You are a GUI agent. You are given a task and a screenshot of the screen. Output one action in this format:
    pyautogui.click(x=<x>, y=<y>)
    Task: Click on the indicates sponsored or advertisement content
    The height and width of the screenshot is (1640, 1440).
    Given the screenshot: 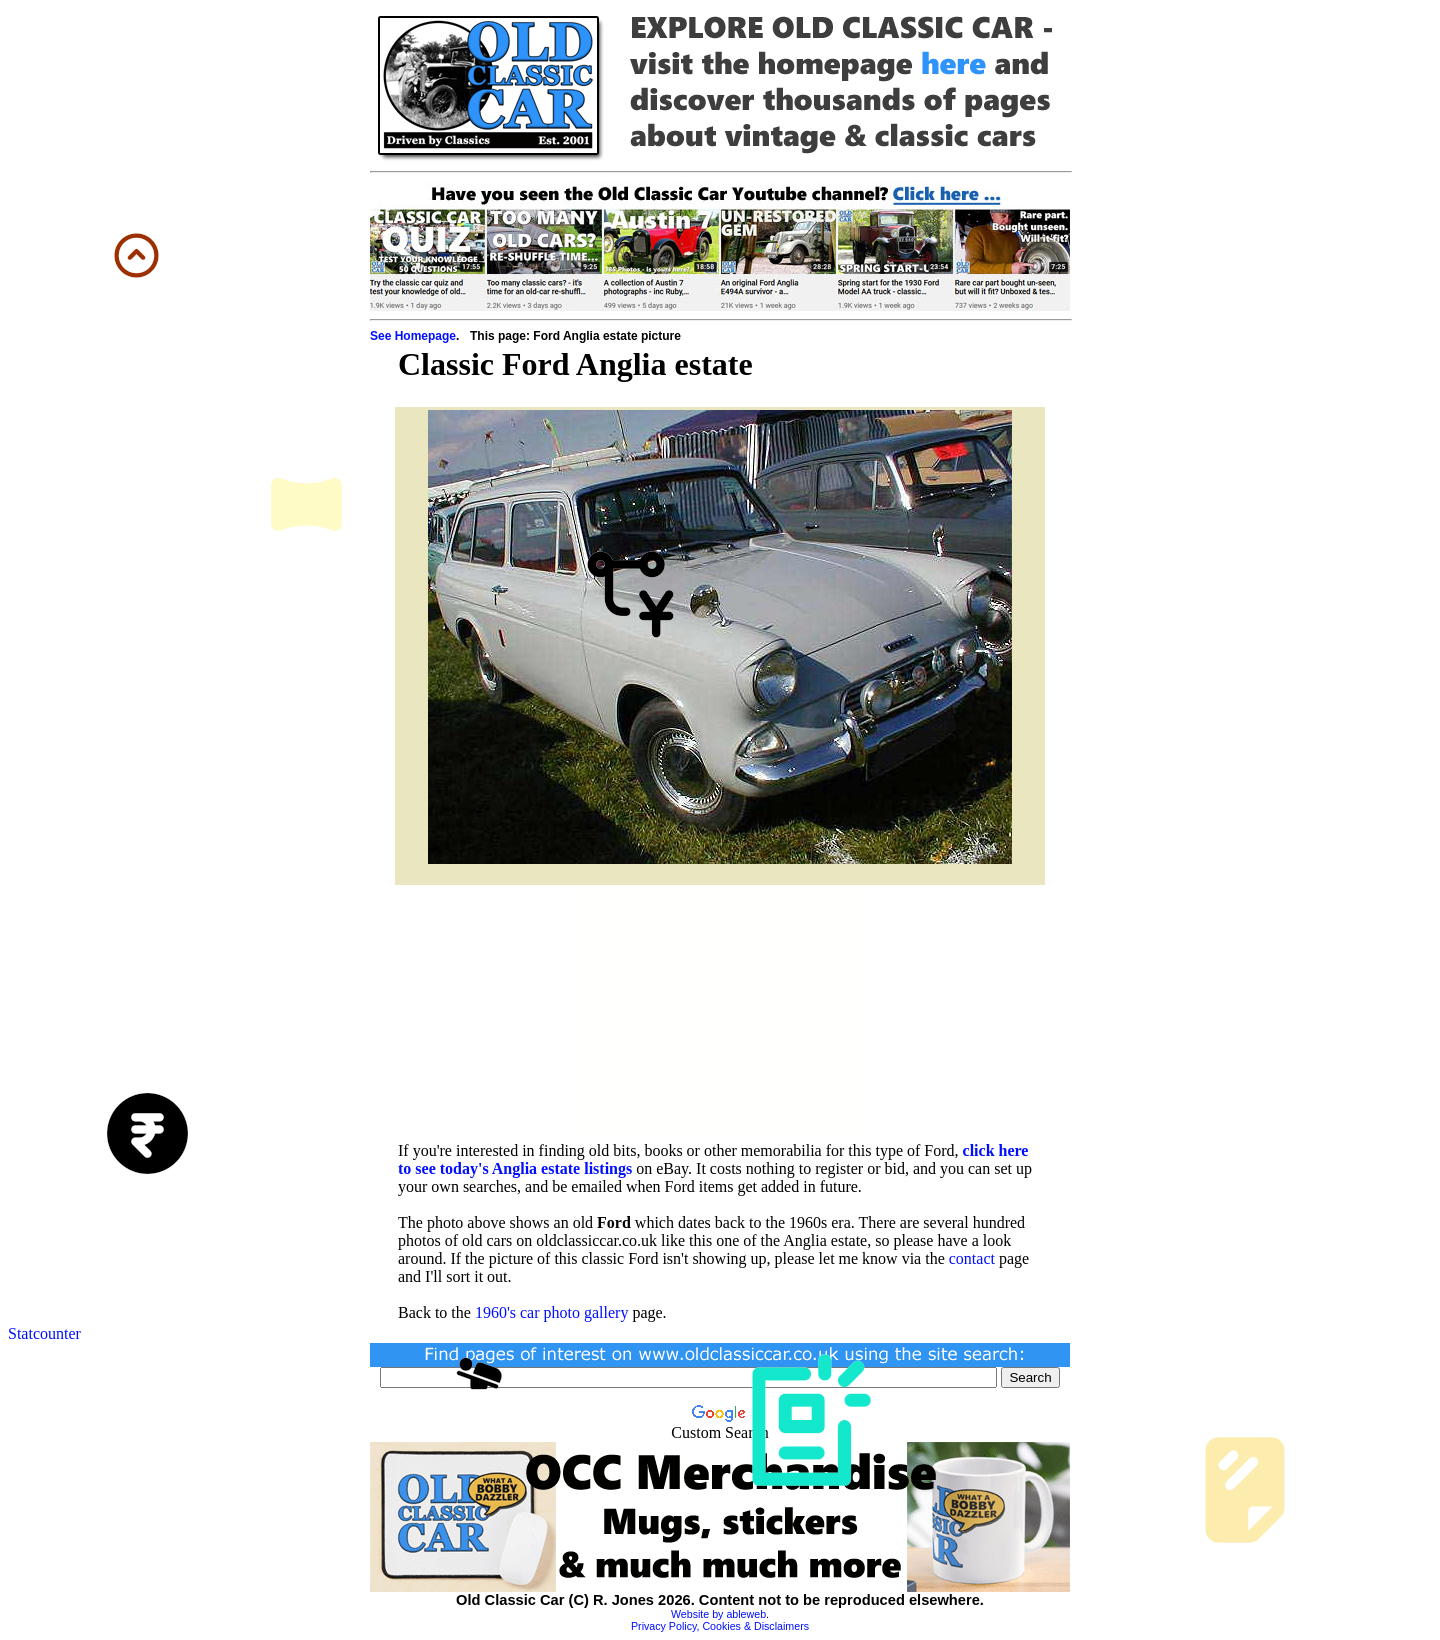 What is the action you would take?
    pyautogui.click(x=805, y=1420)
    